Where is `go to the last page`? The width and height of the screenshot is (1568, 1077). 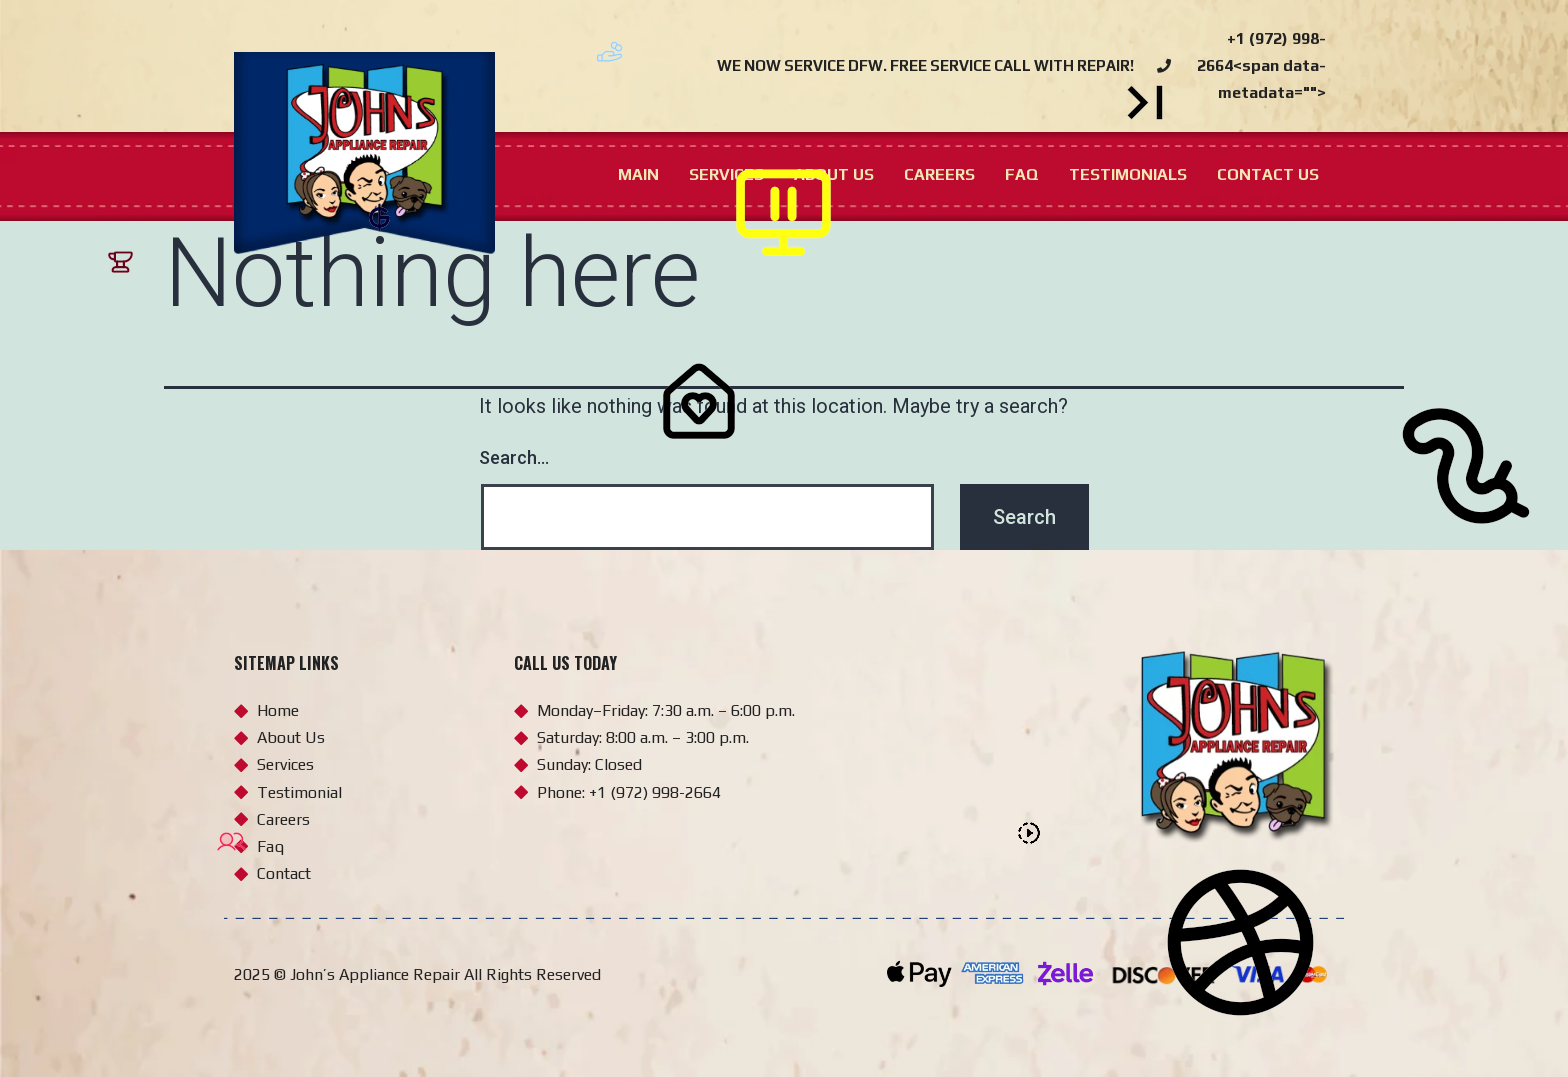 go to the last page is located at coordinates (1145, 102).